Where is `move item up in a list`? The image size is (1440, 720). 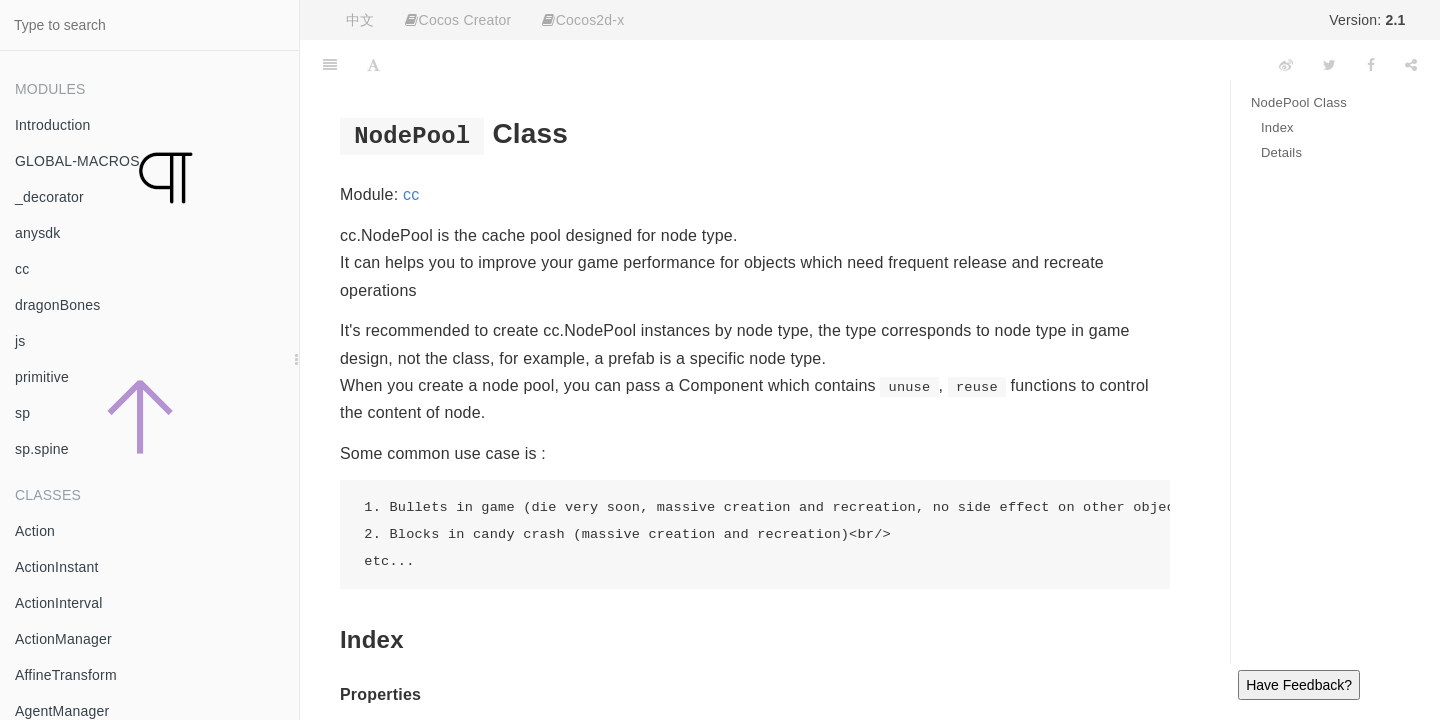 move item up in a list is located at coordinates (137, 417).